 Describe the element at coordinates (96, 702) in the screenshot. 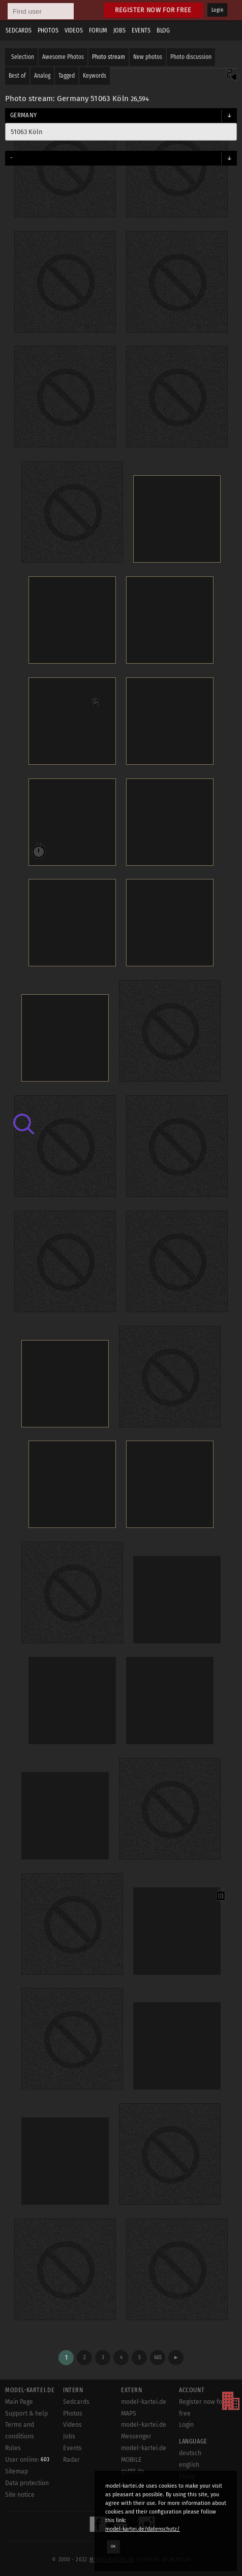

I see `no luggage allowed` at that location.